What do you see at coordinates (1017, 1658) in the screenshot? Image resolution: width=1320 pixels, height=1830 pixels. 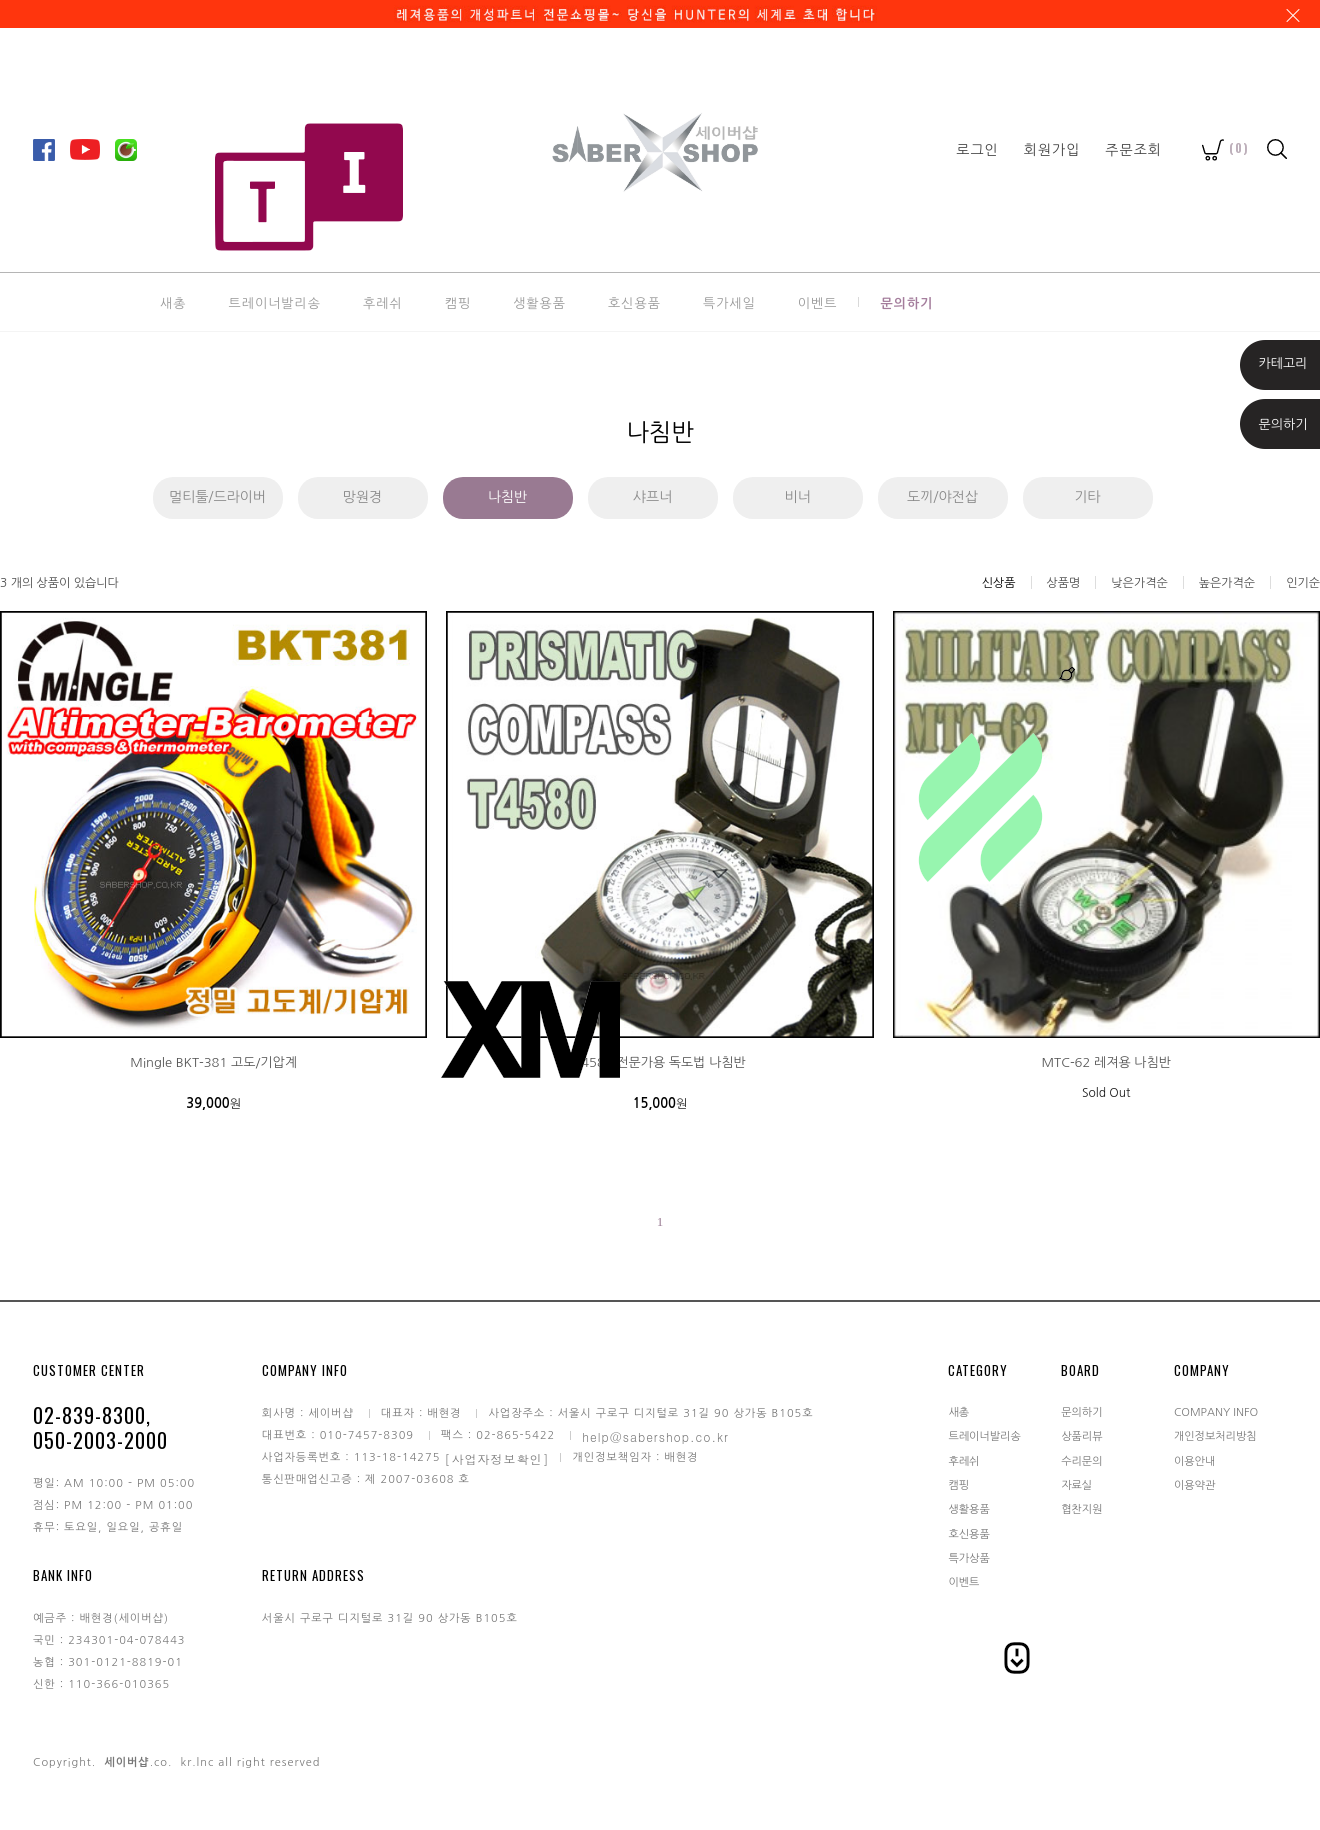 I see `scroll to bottom of page` at bounding box center [1017, 1658].